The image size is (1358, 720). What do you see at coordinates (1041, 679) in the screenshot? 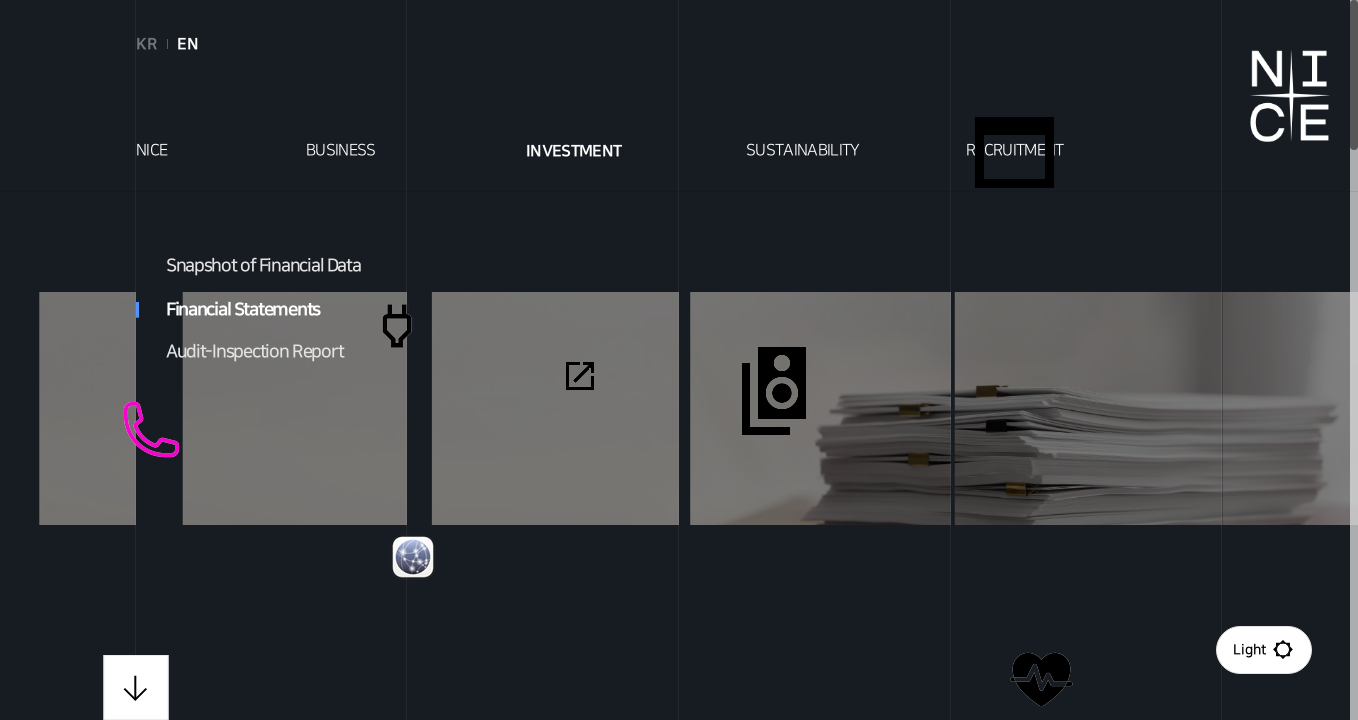
I see `view fitness or health tracking data` at bounding box center [1041, 679].